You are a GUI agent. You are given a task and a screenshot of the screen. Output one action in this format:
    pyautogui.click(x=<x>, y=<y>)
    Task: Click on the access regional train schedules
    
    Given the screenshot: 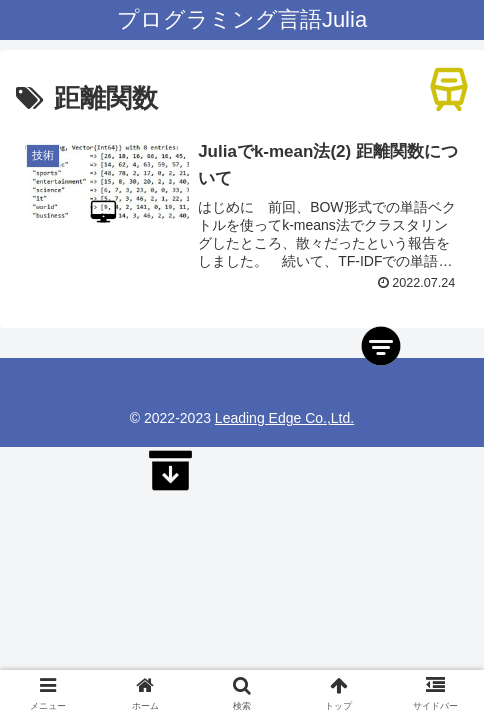 What is the action you would take?
    pyautogui.click(x=449, y=88)
    